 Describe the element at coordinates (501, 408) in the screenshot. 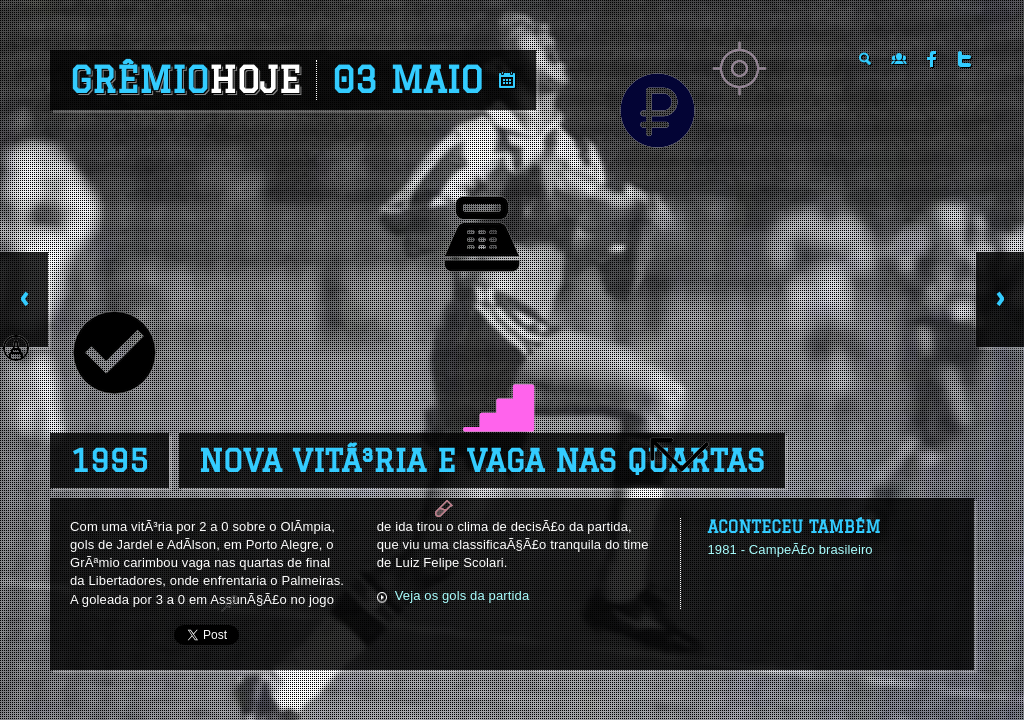

I see `view step count or fitness progress` at that location.